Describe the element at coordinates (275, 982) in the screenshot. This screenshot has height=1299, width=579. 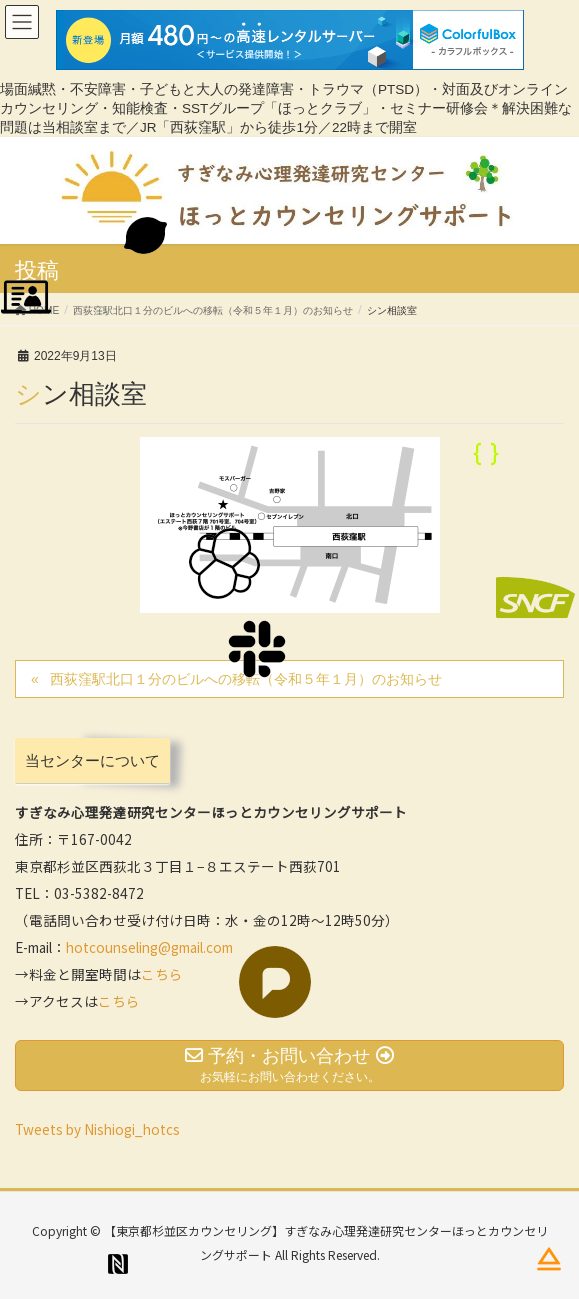
I see `open the Pixelfed app` at that location.